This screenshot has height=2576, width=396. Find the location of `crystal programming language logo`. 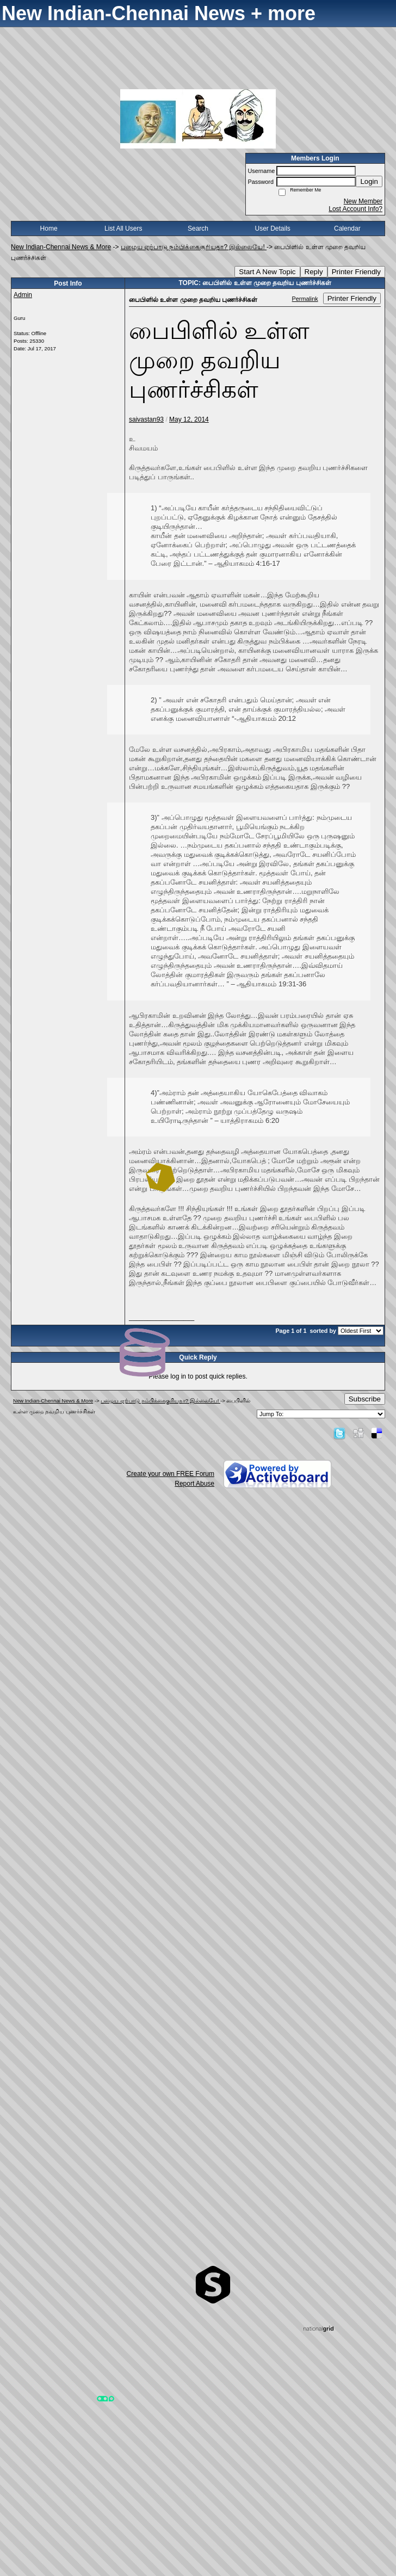

crystal programming language logo is located at coordinates (160, 1177).